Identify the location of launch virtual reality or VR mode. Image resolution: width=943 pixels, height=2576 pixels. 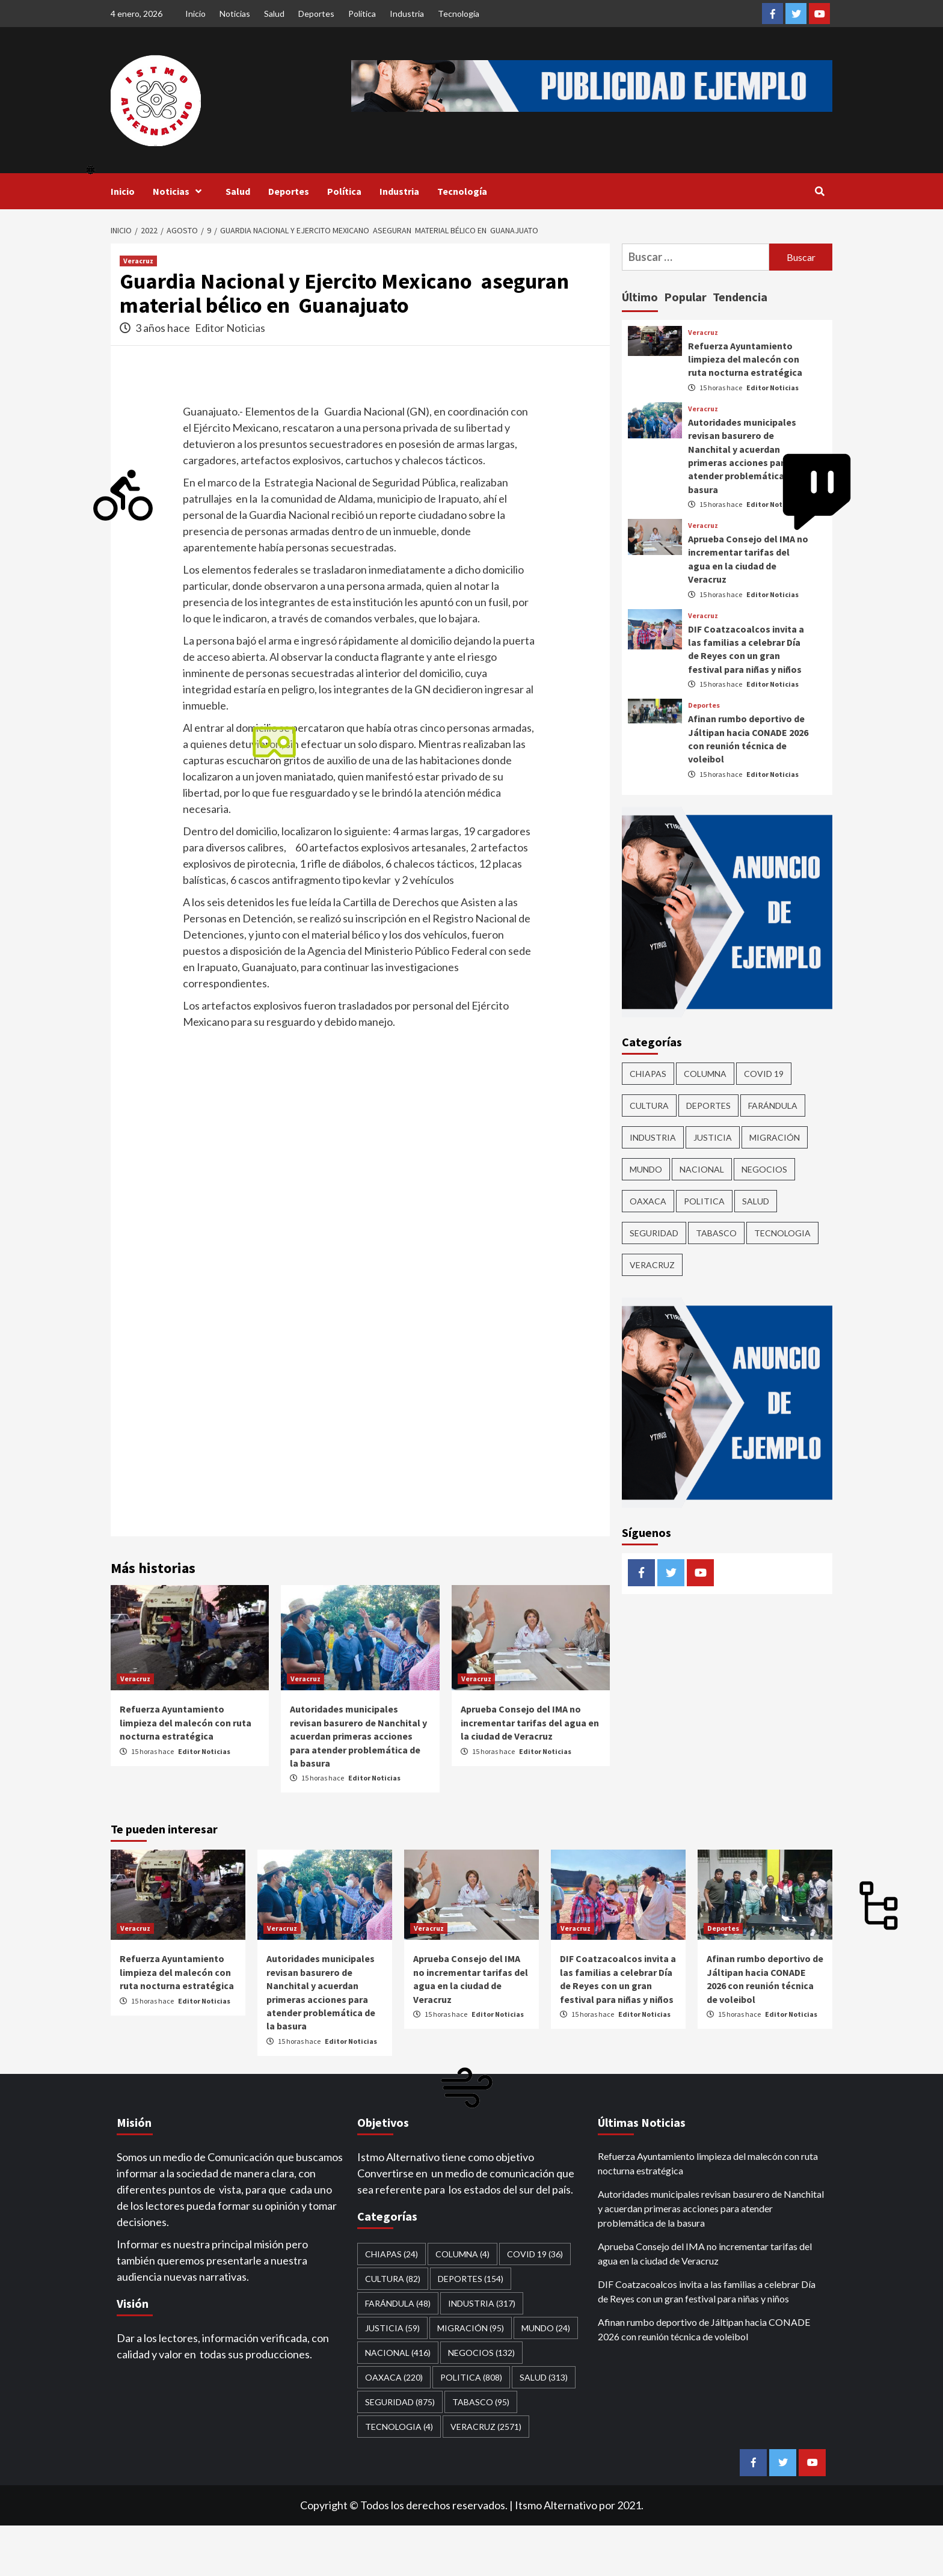
(274, 742).